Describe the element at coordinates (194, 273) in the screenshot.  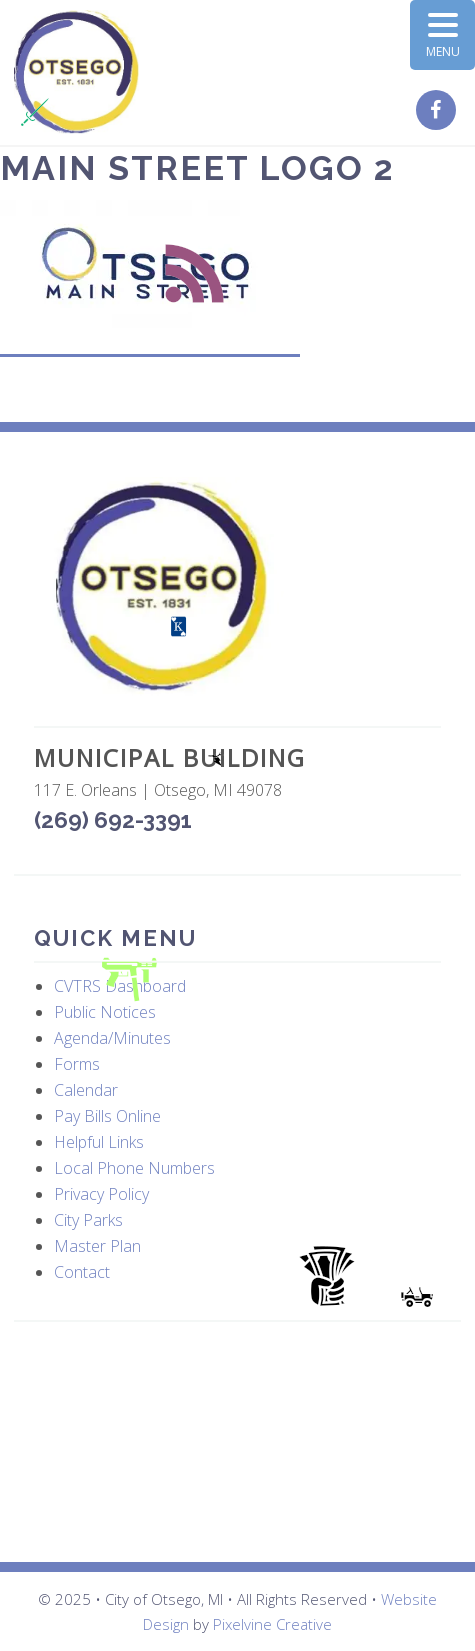
I see `subscribe to RSS feed` at that location.